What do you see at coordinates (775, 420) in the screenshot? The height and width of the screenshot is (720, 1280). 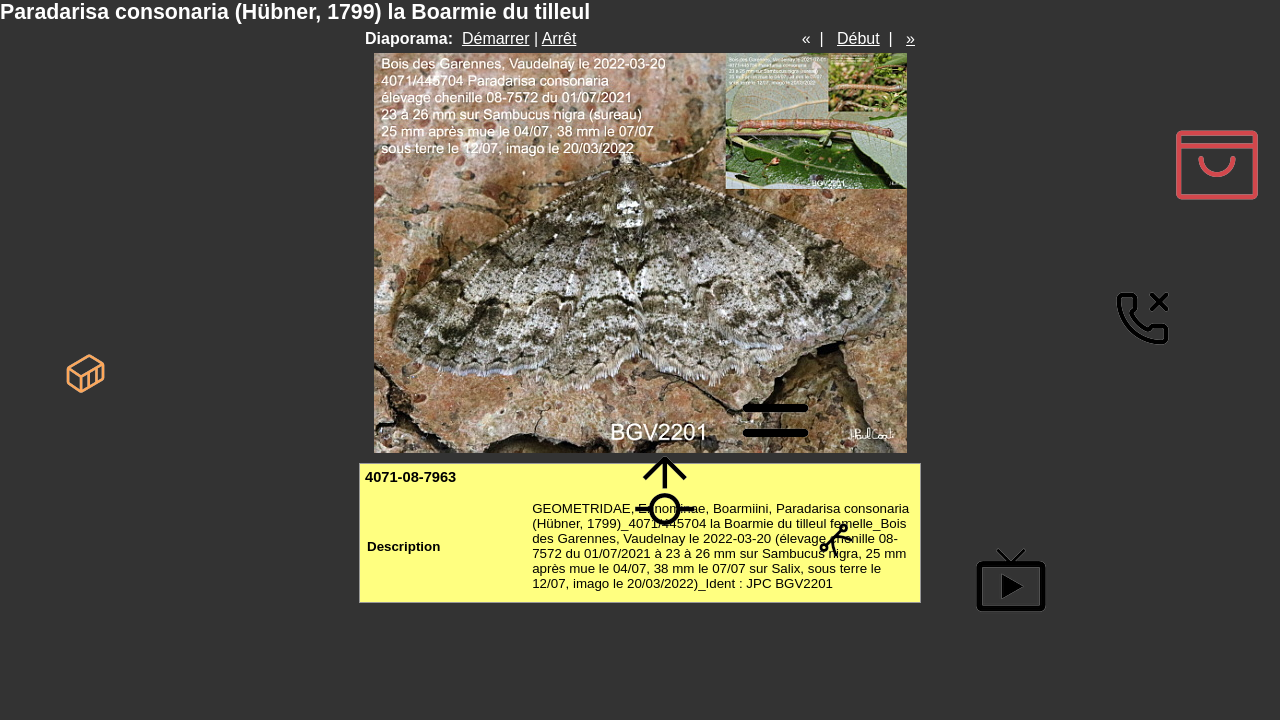 I see `indicates equality or balance between values` at bounding box center [775, 420].